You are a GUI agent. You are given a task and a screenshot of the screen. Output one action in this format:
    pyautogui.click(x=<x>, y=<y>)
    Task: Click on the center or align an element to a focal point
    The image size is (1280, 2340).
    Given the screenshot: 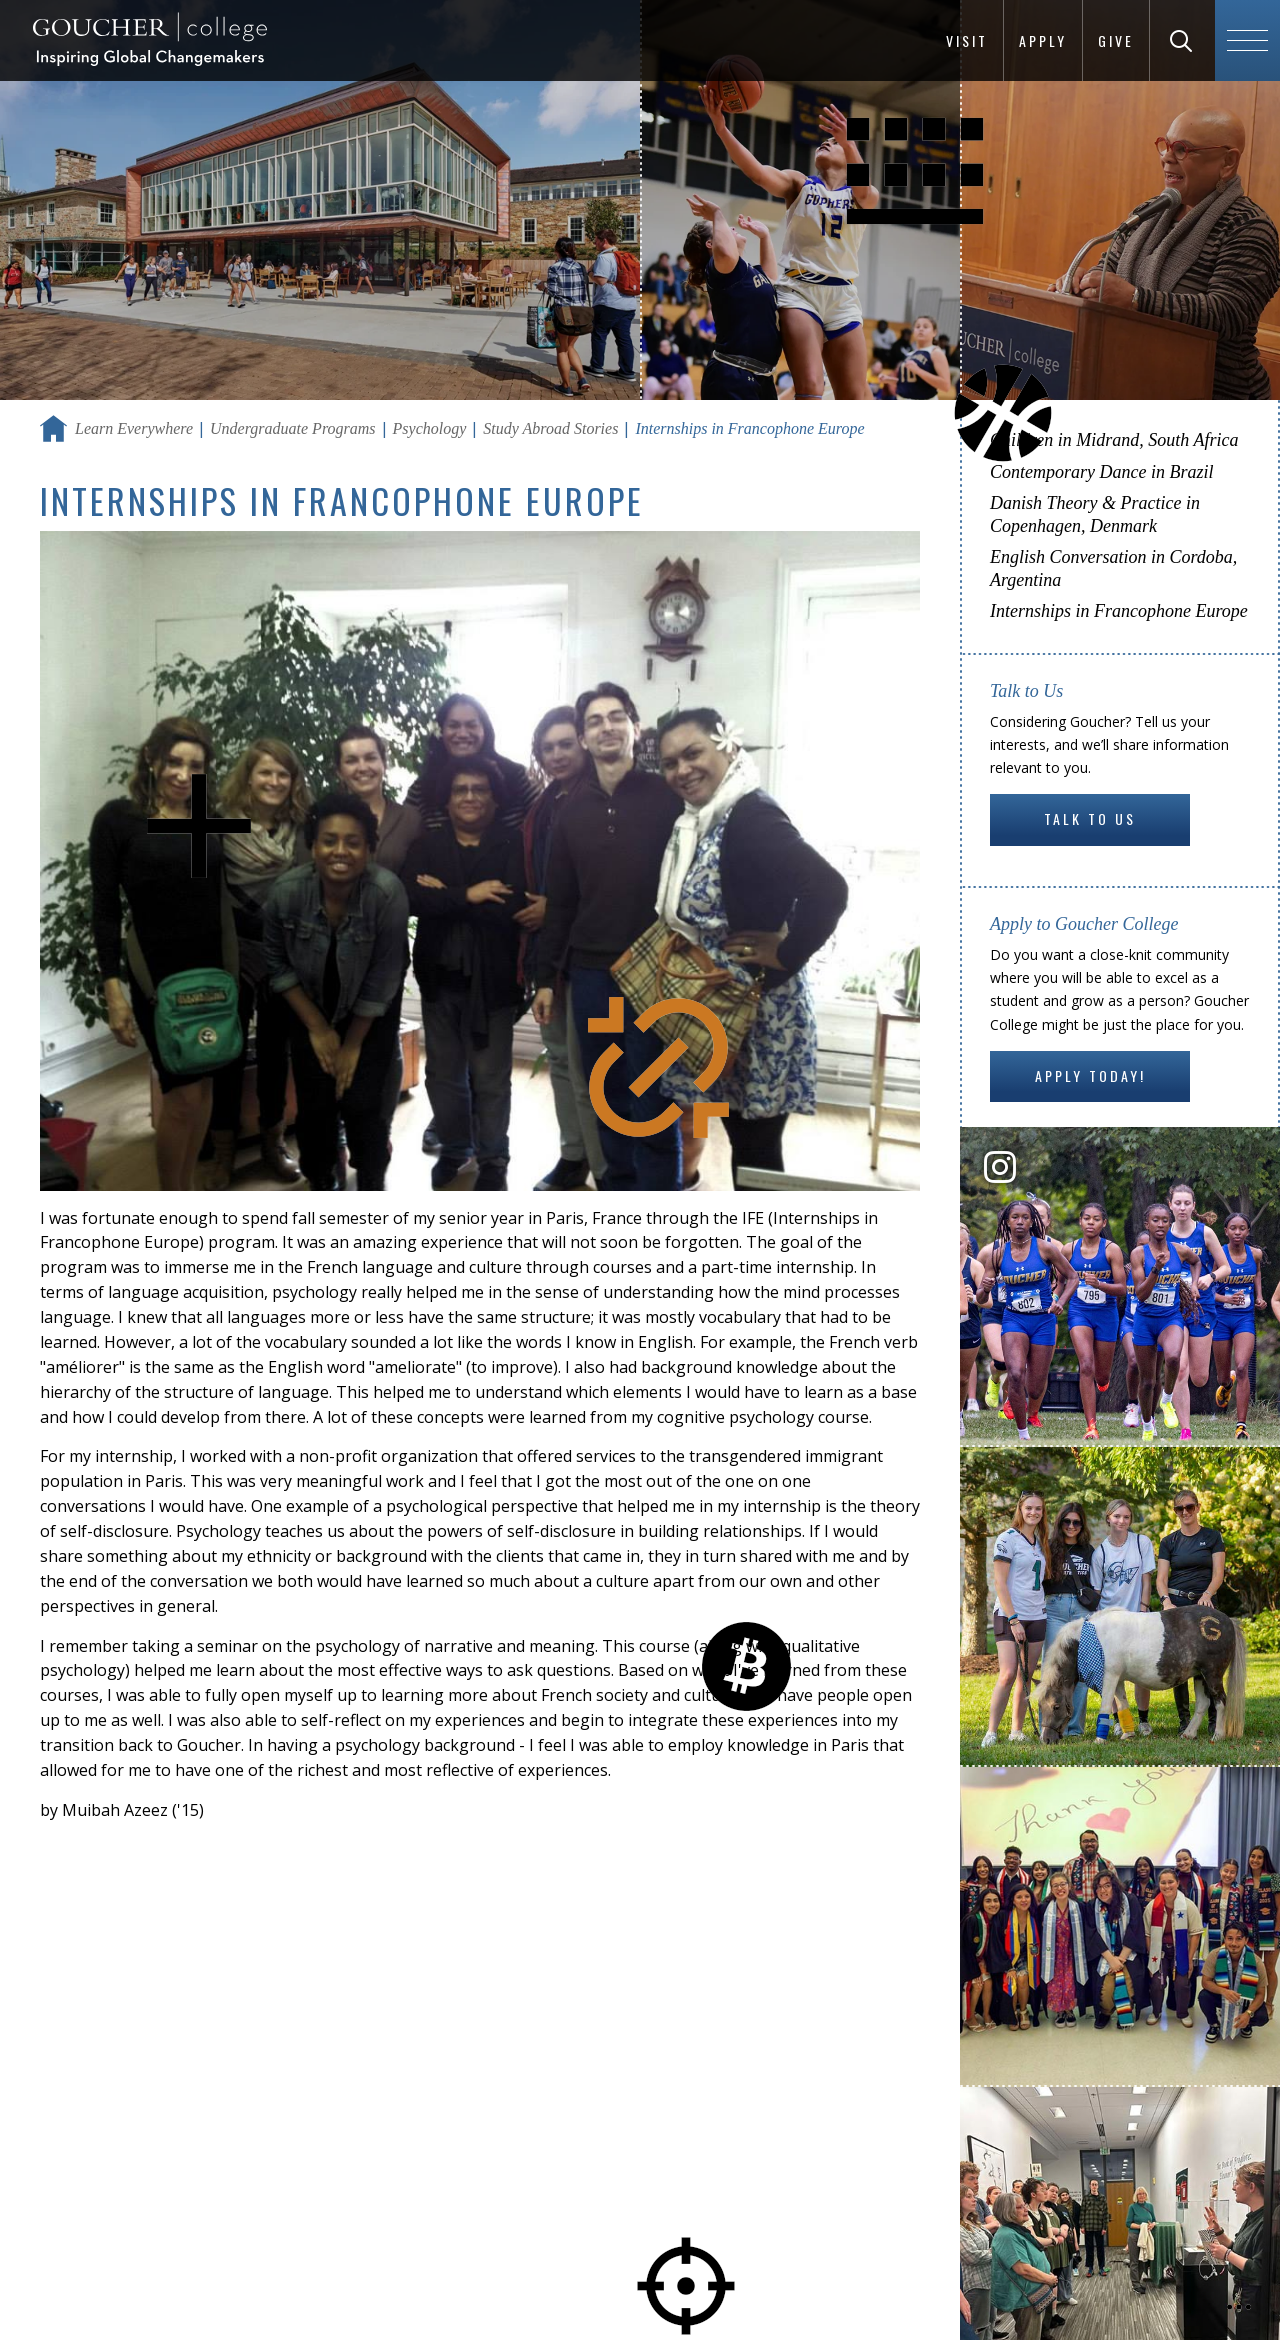 What is the action you would take?
    pyautogui.click(x=686, y=2286)
    